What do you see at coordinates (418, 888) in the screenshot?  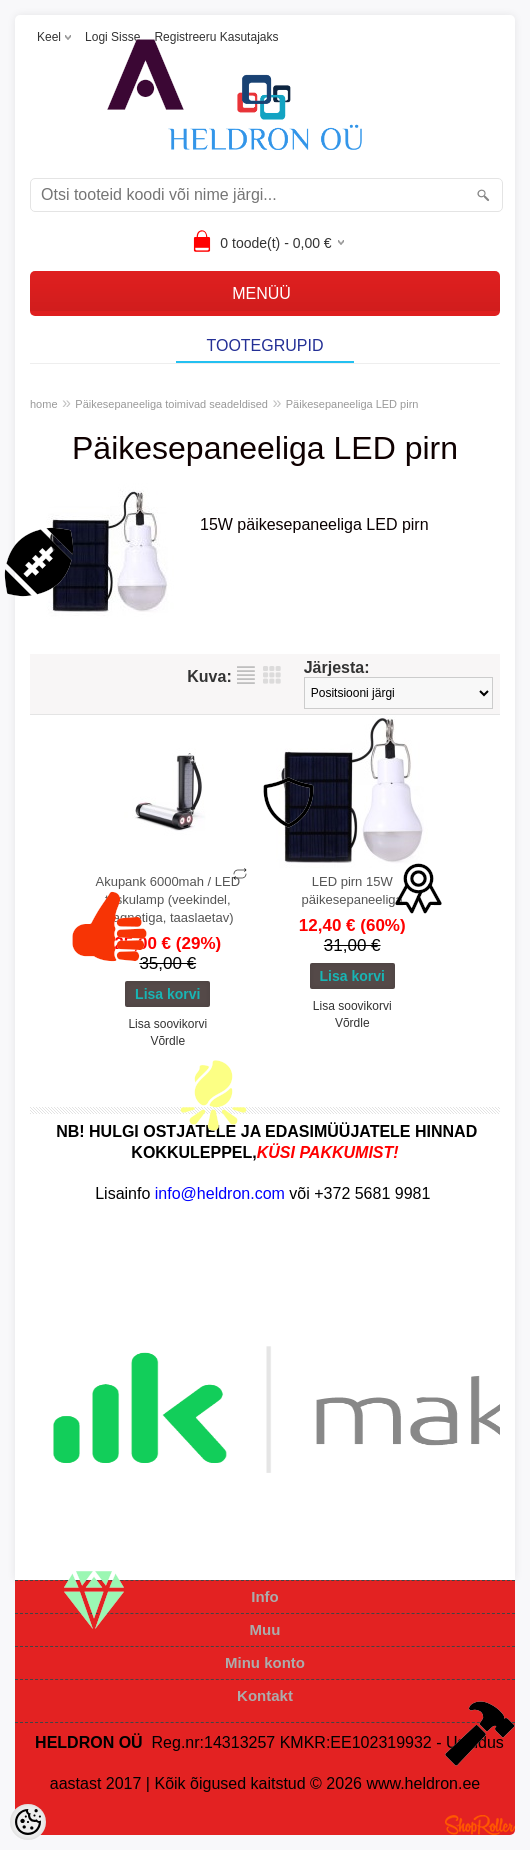 I see `view achievements or awards` at bounding box center [418, 888].